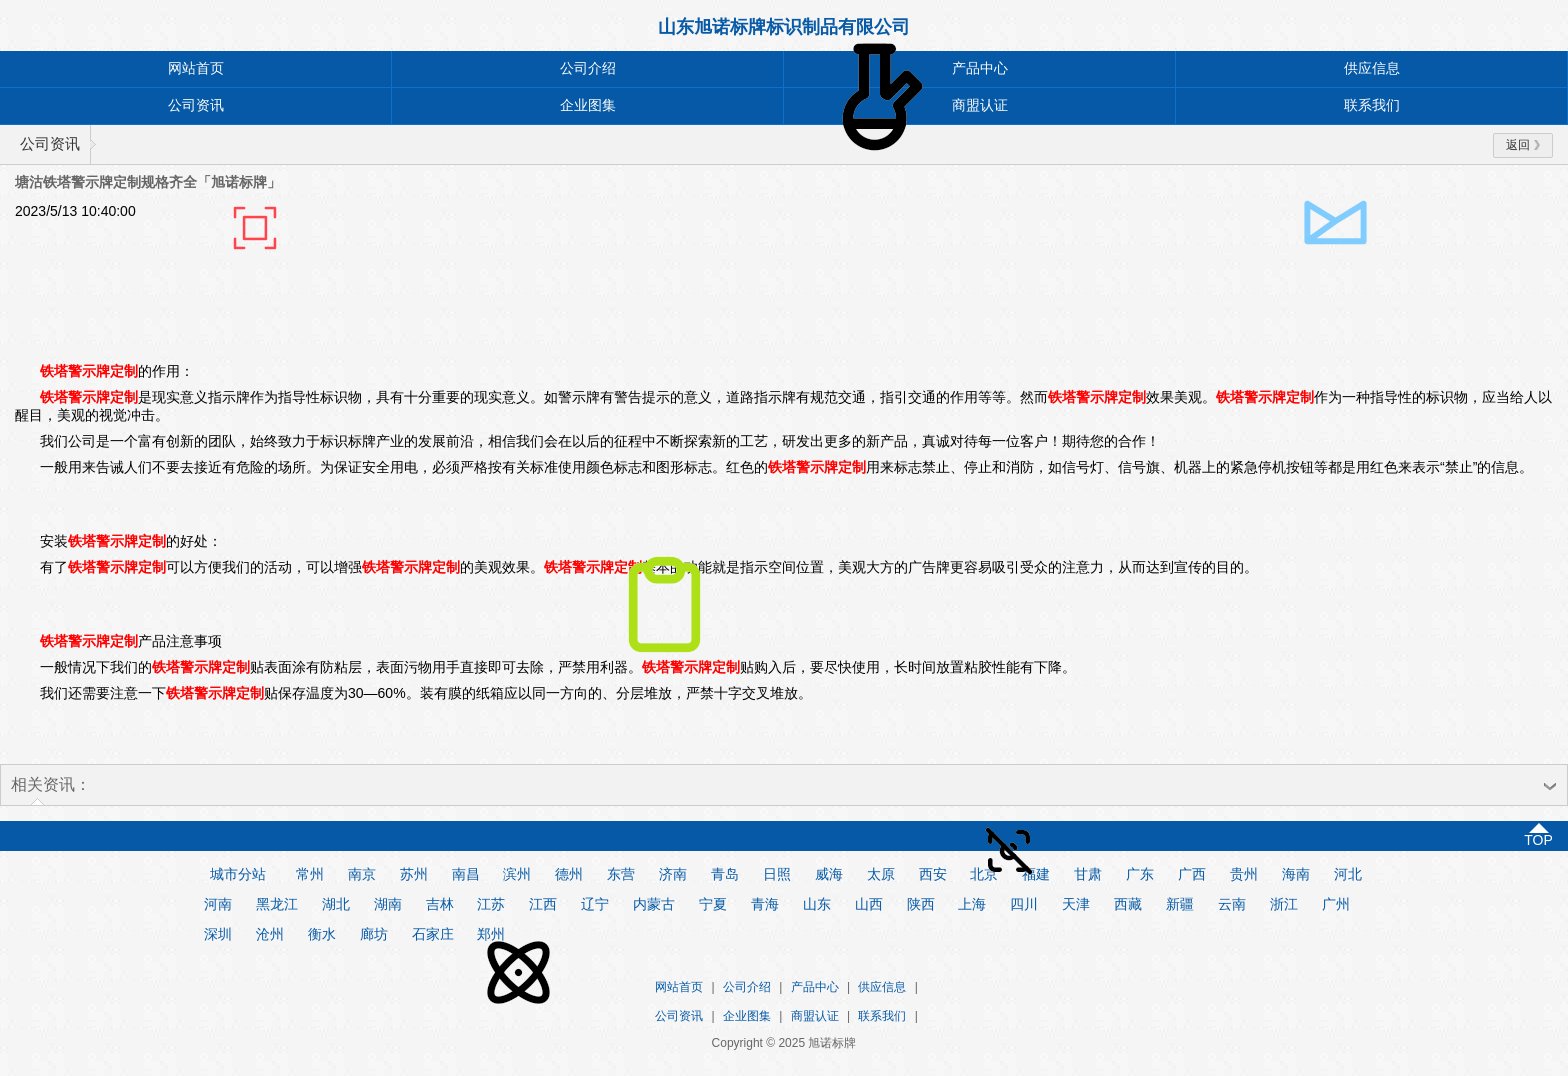 The width and height of the screenshot is (1568, 1076). What do you see at coordinates (1335, 222) in the screenshot?
I see `campaign monitor logo` at bounding box center [1335, 222].